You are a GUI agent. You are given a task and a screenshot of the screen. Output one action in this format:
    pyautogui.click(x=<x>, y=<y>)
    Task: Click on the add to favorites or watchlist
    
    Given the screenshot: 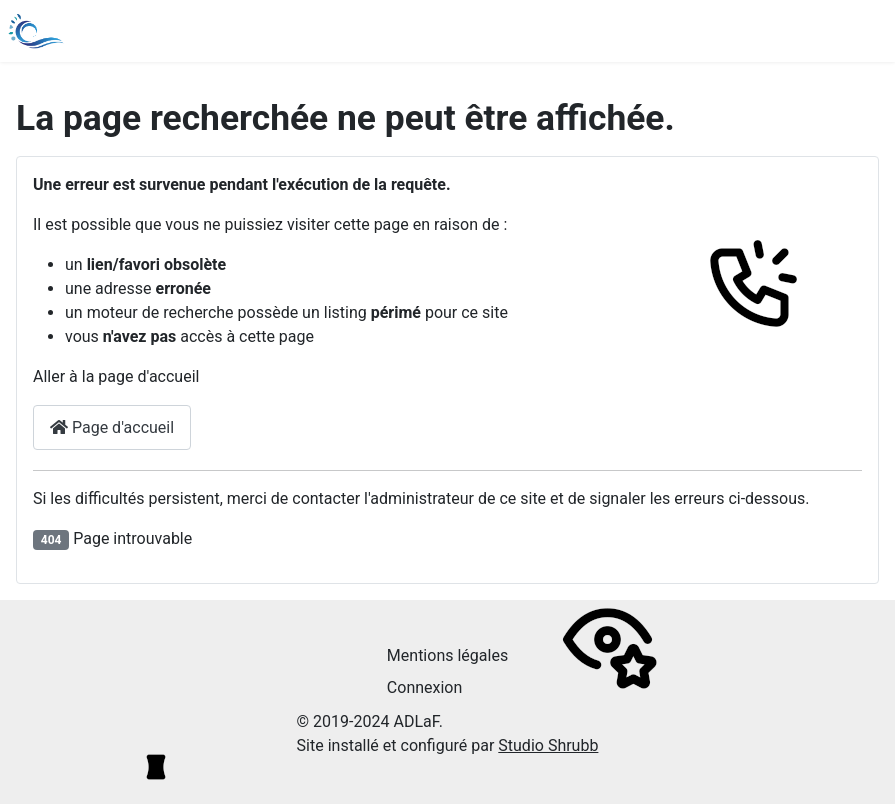 What is the action you would take?
    pyautogui.click(x=607, y=639)
    